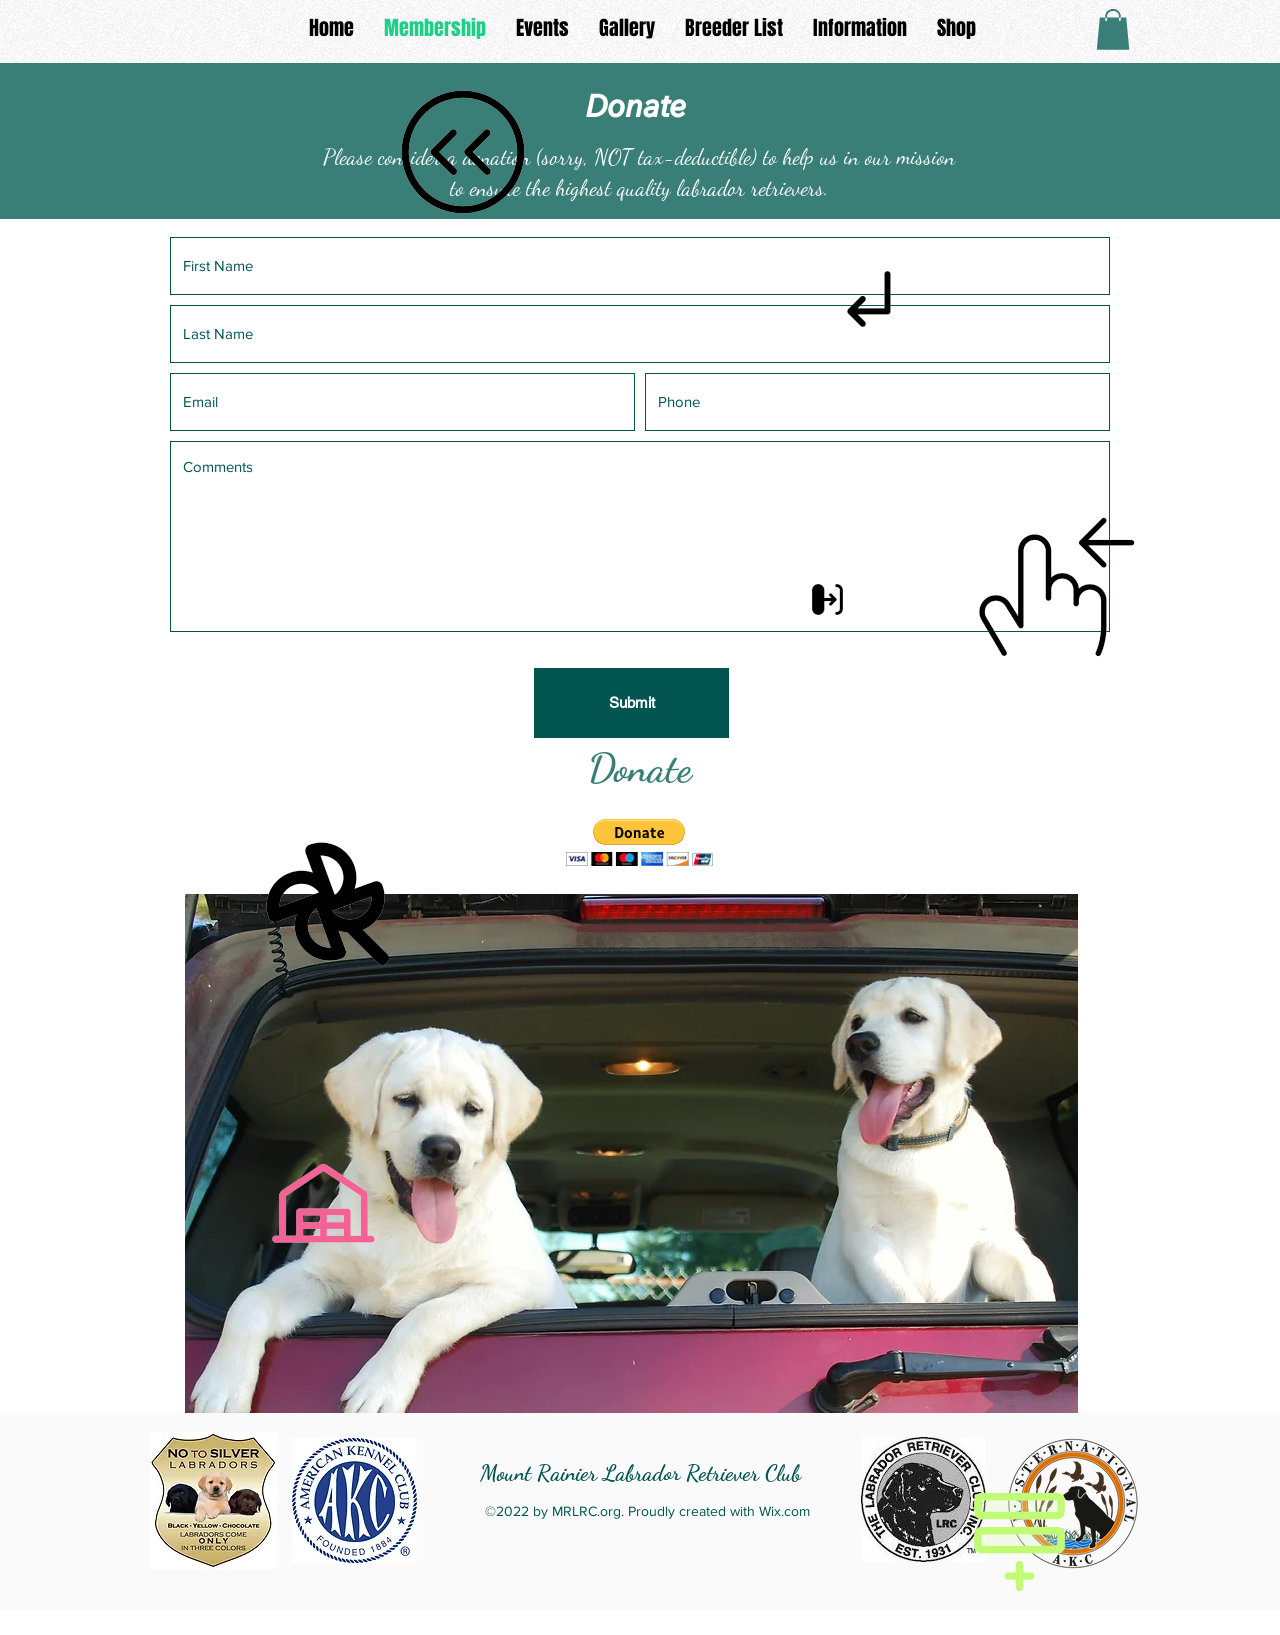  What do you see at coordinates (1048, 592) in the screenshot?
I see `swipe left to navigate or dismiss` at bounding box center [1048, 592].